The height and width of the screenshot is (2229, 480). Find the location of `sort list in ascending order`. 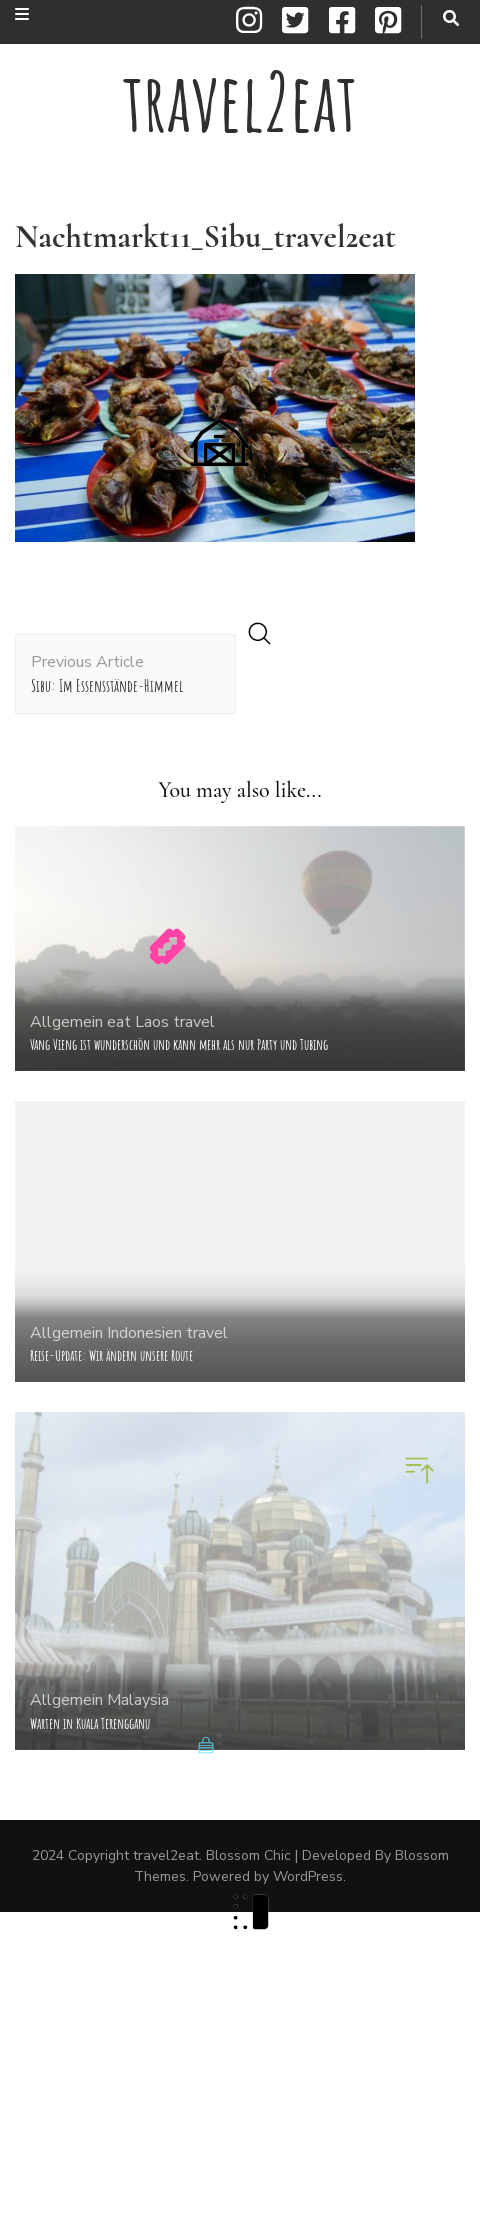

sort list in ascending order is located at coordinates (419, 1469).